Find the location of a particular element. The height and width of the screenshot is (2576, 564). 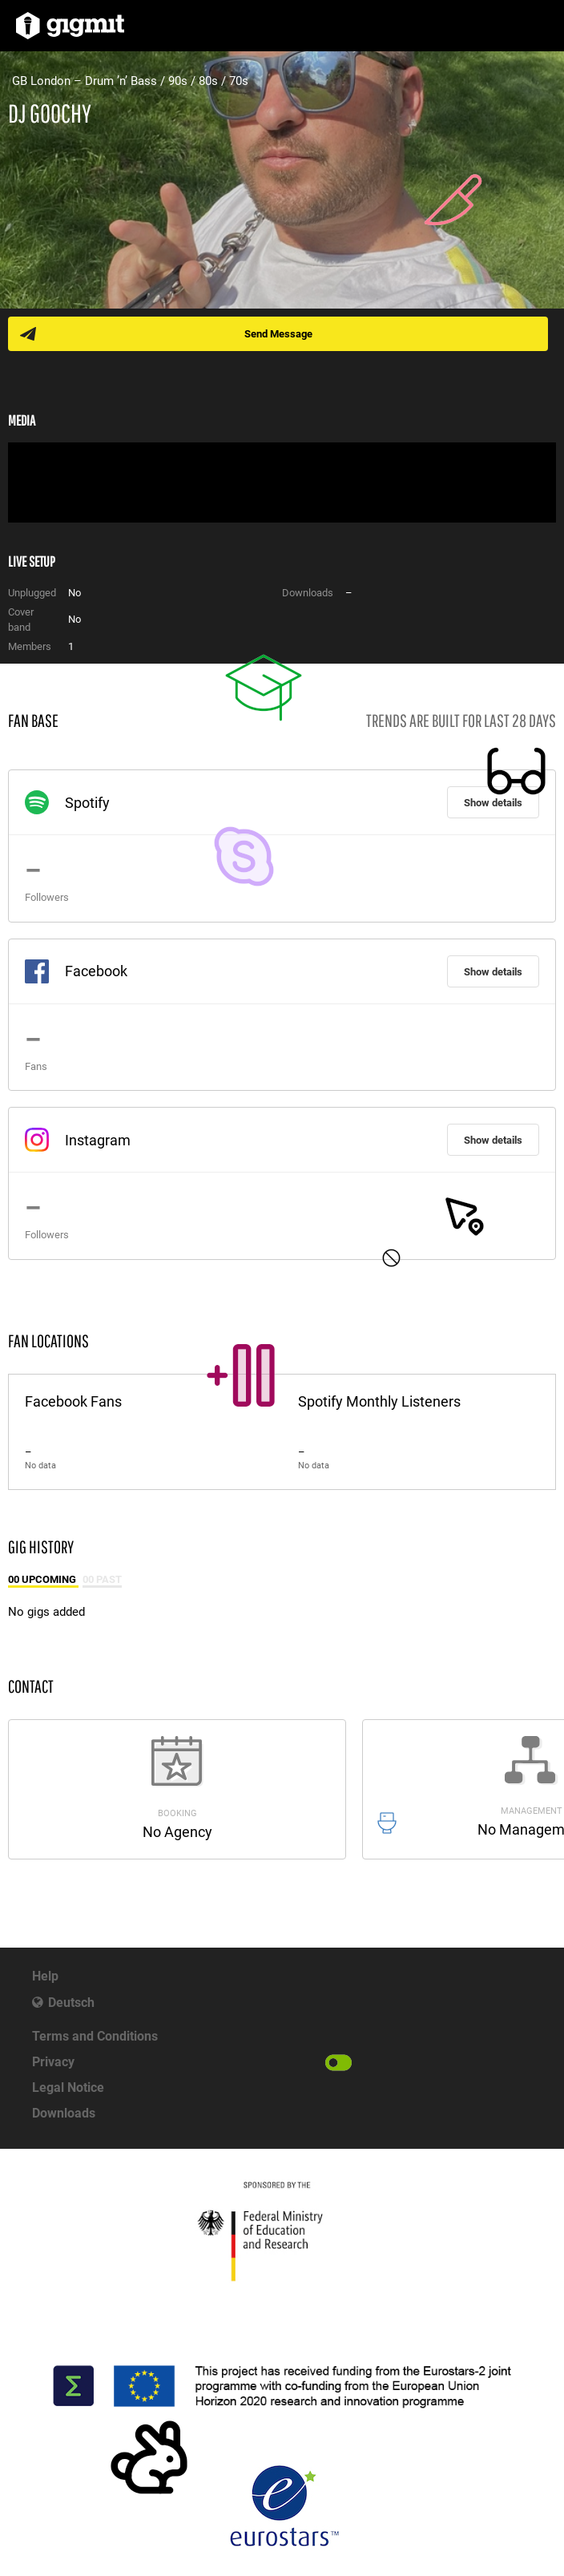

open Skype app is located at coordinates (244, 856).